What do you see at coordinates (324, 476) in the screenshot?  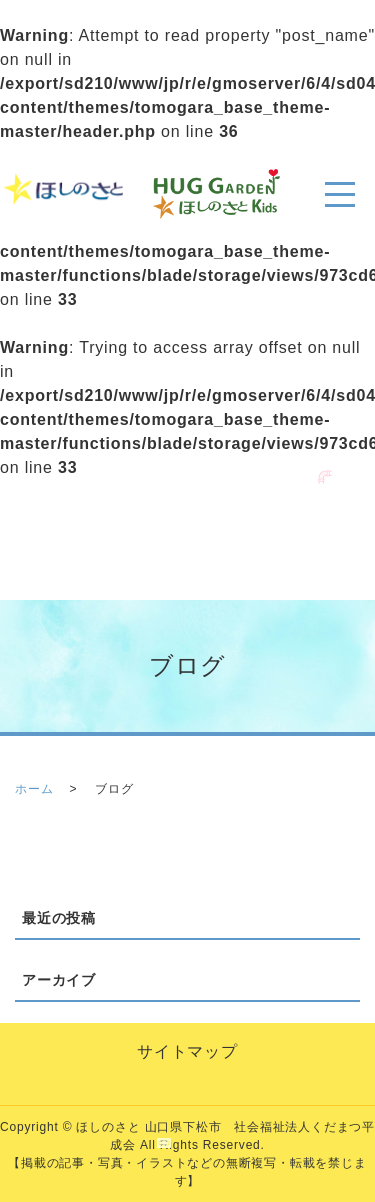 I see `plumbing or pipe system settings` at bounding box center [324, 476].